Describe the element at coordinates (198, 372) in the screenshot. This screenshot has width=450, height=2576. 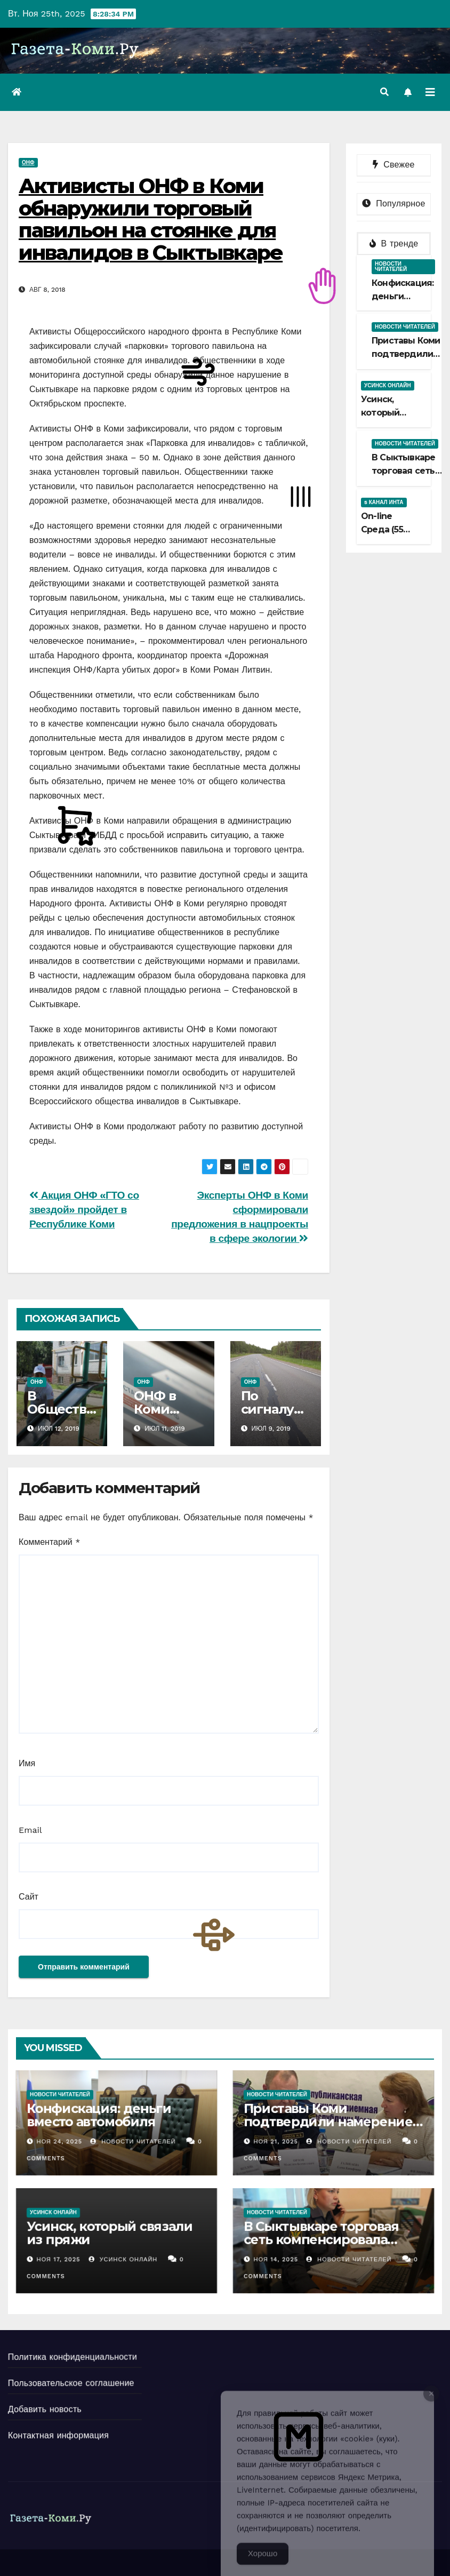
I see `view current wind conditions` at that location.